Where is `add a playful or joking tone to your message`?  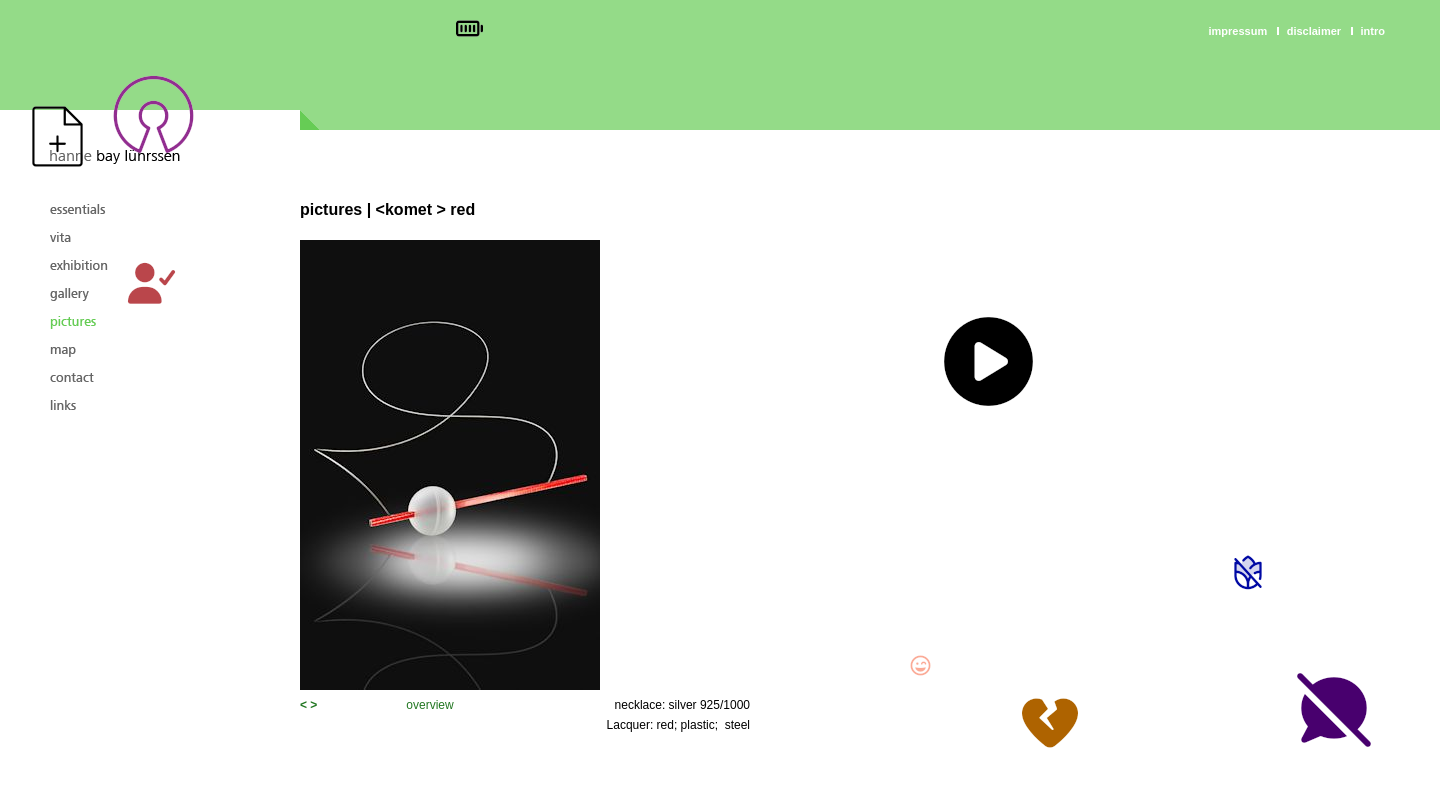 add a playful or joking tone to your message is located at coordinates (920, 665).